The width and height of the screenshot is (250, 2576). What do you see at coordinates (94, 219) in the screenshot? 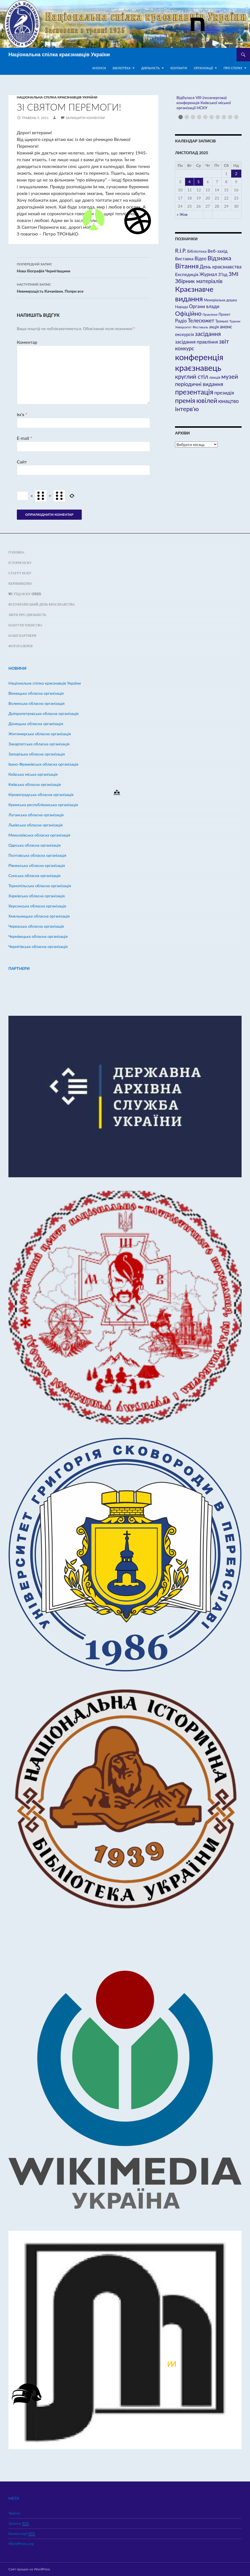
I see `renren social network logo` at bounding box center [94, 219].